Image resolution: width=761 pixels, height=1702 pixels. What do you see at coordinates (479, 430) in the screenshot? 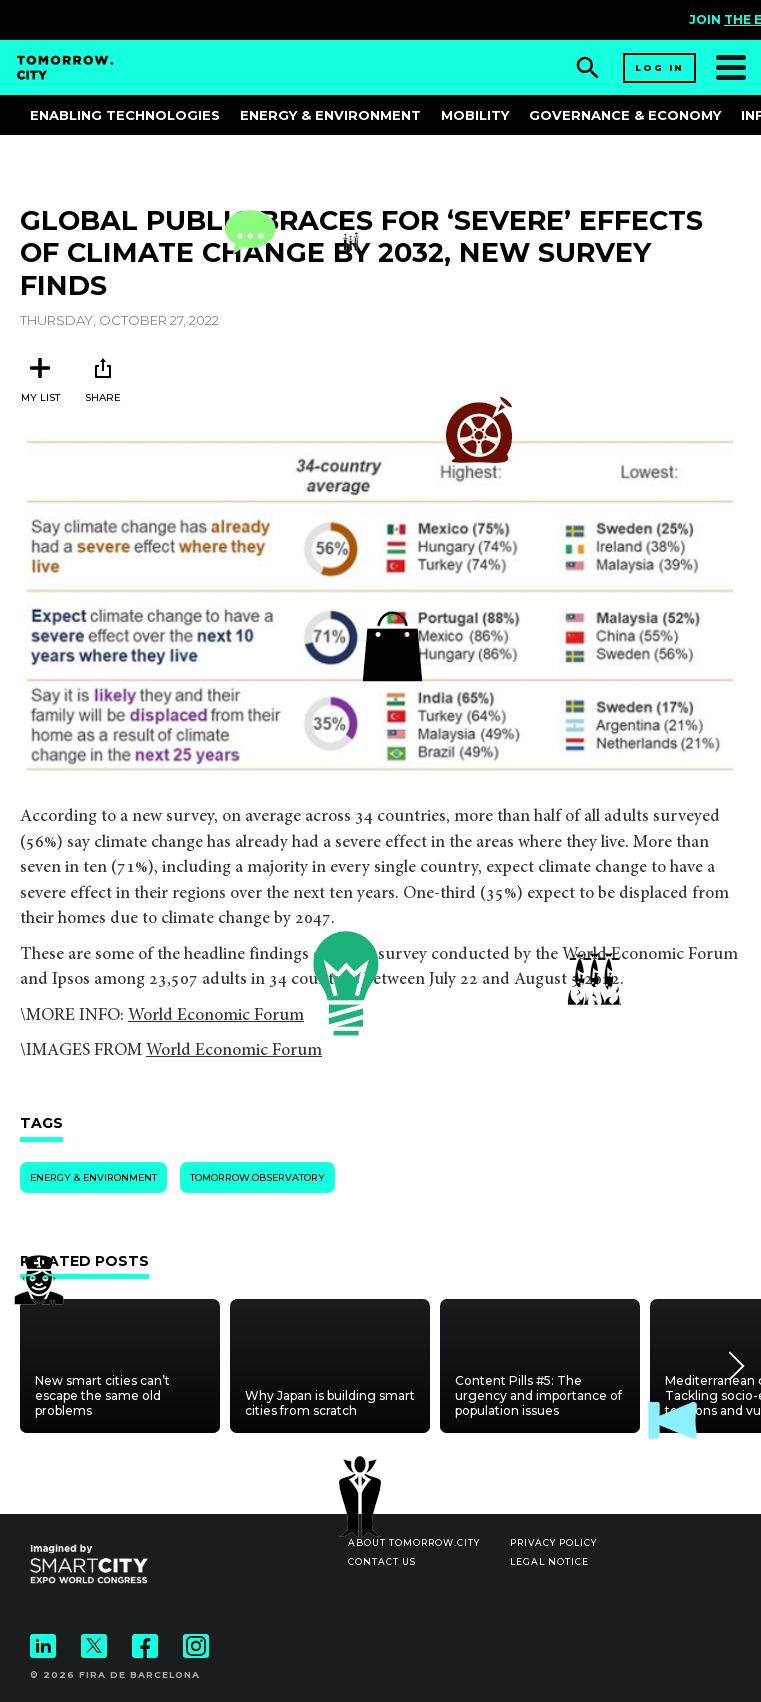
I see `report a flat tire or vehicle issue` at bounding box center [479, 430].